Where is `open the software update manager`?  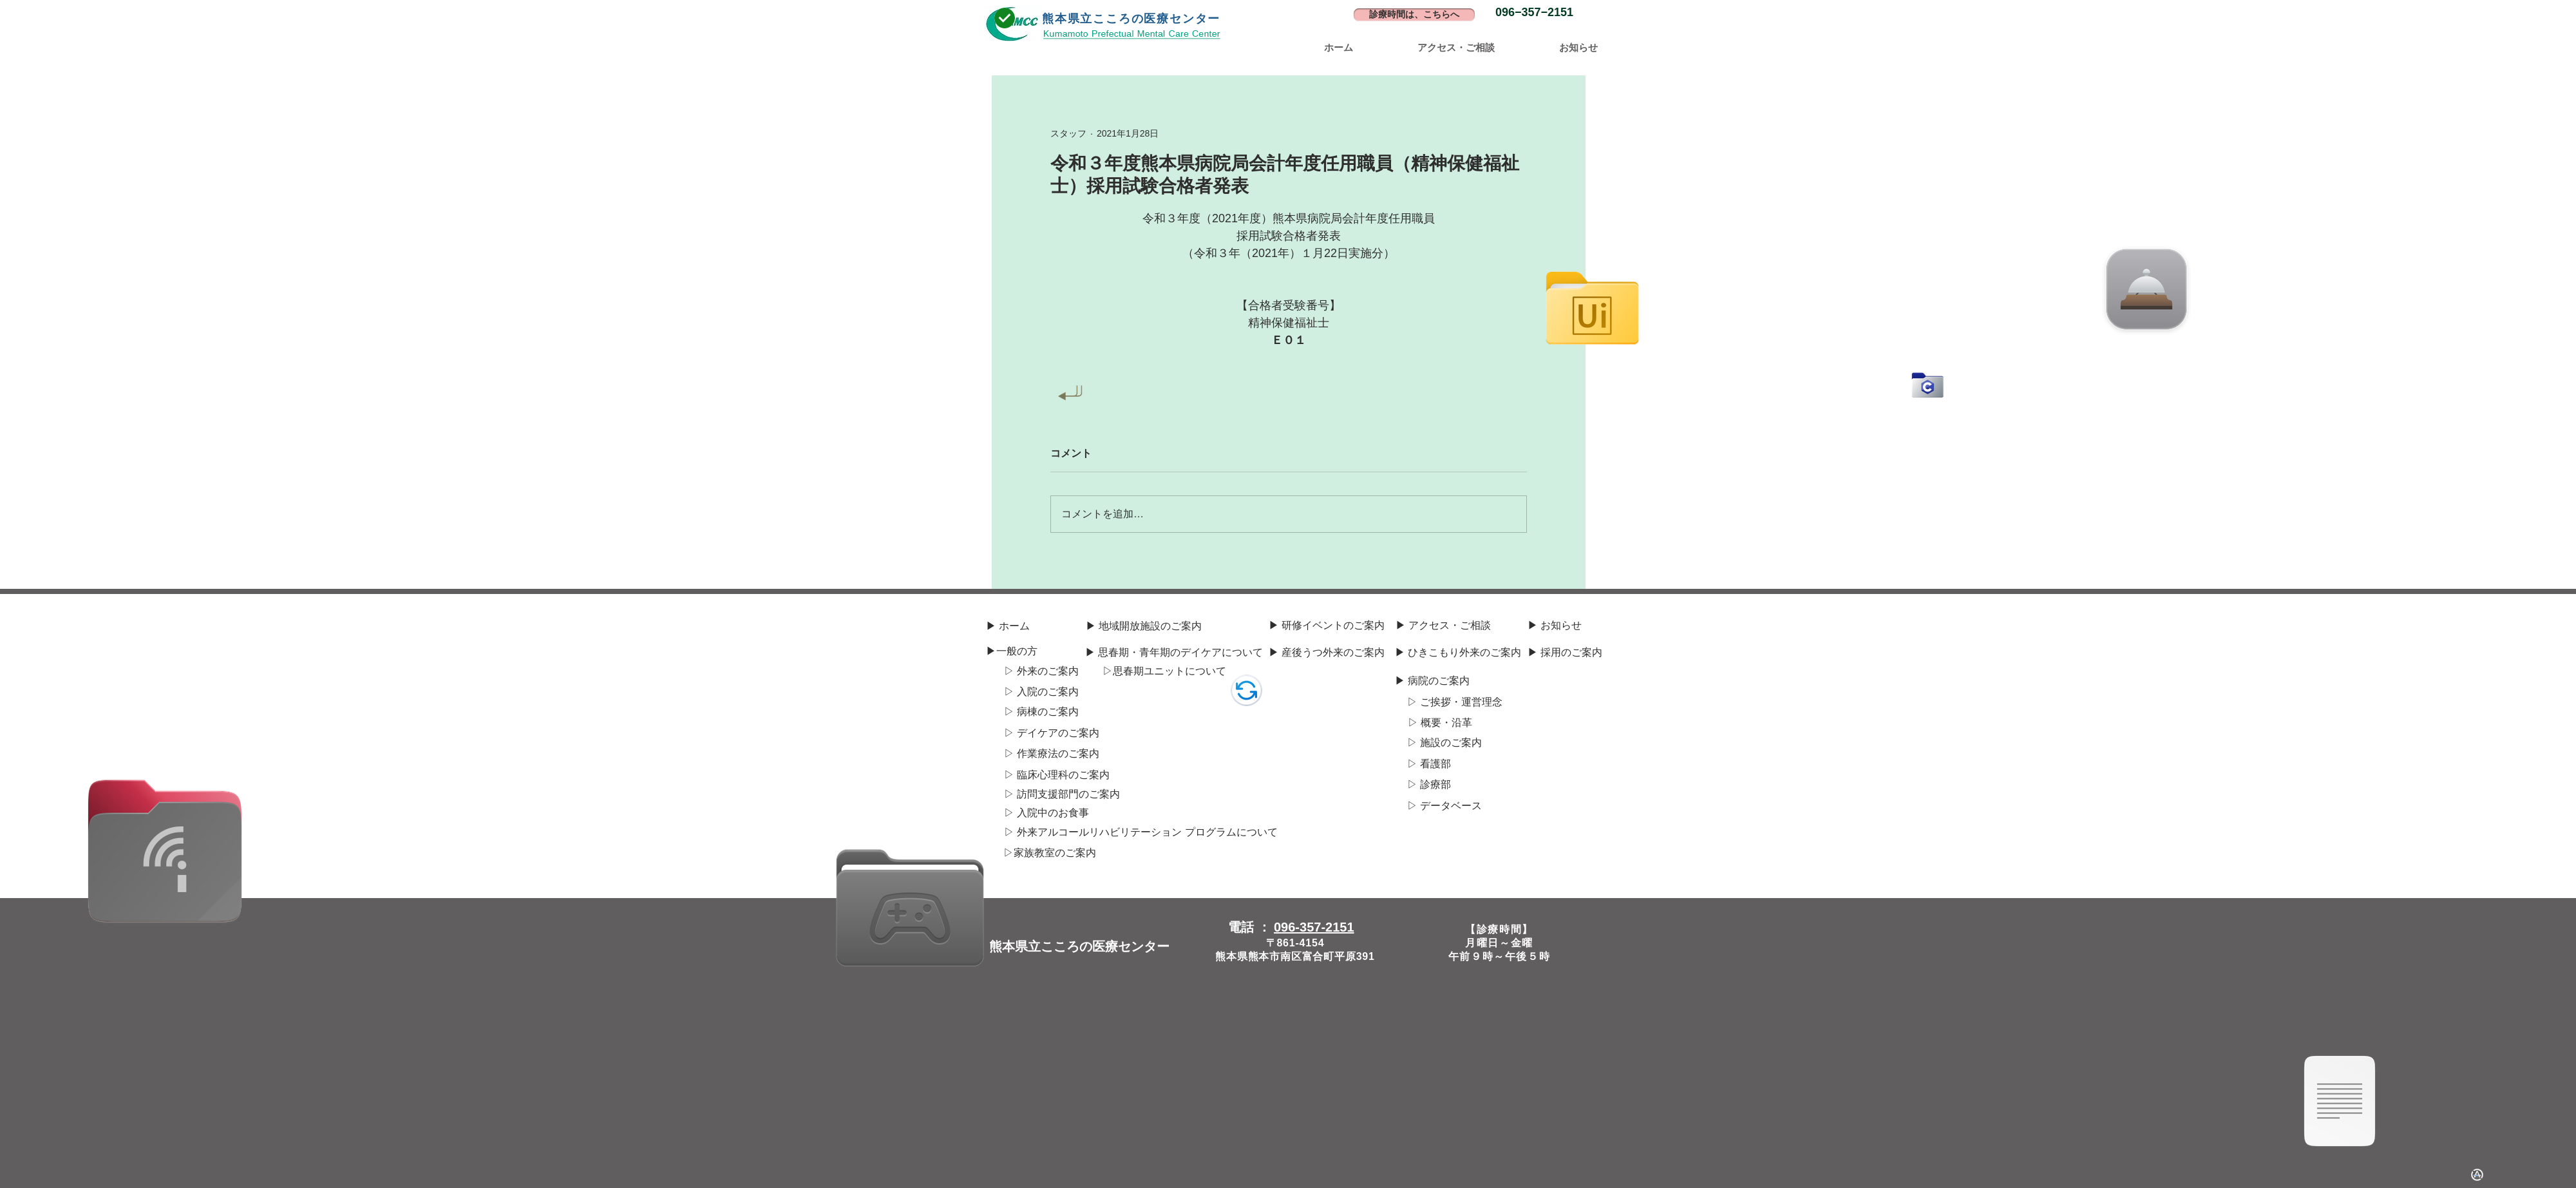 open the software update manager is located at coordinates (2477, 1174).